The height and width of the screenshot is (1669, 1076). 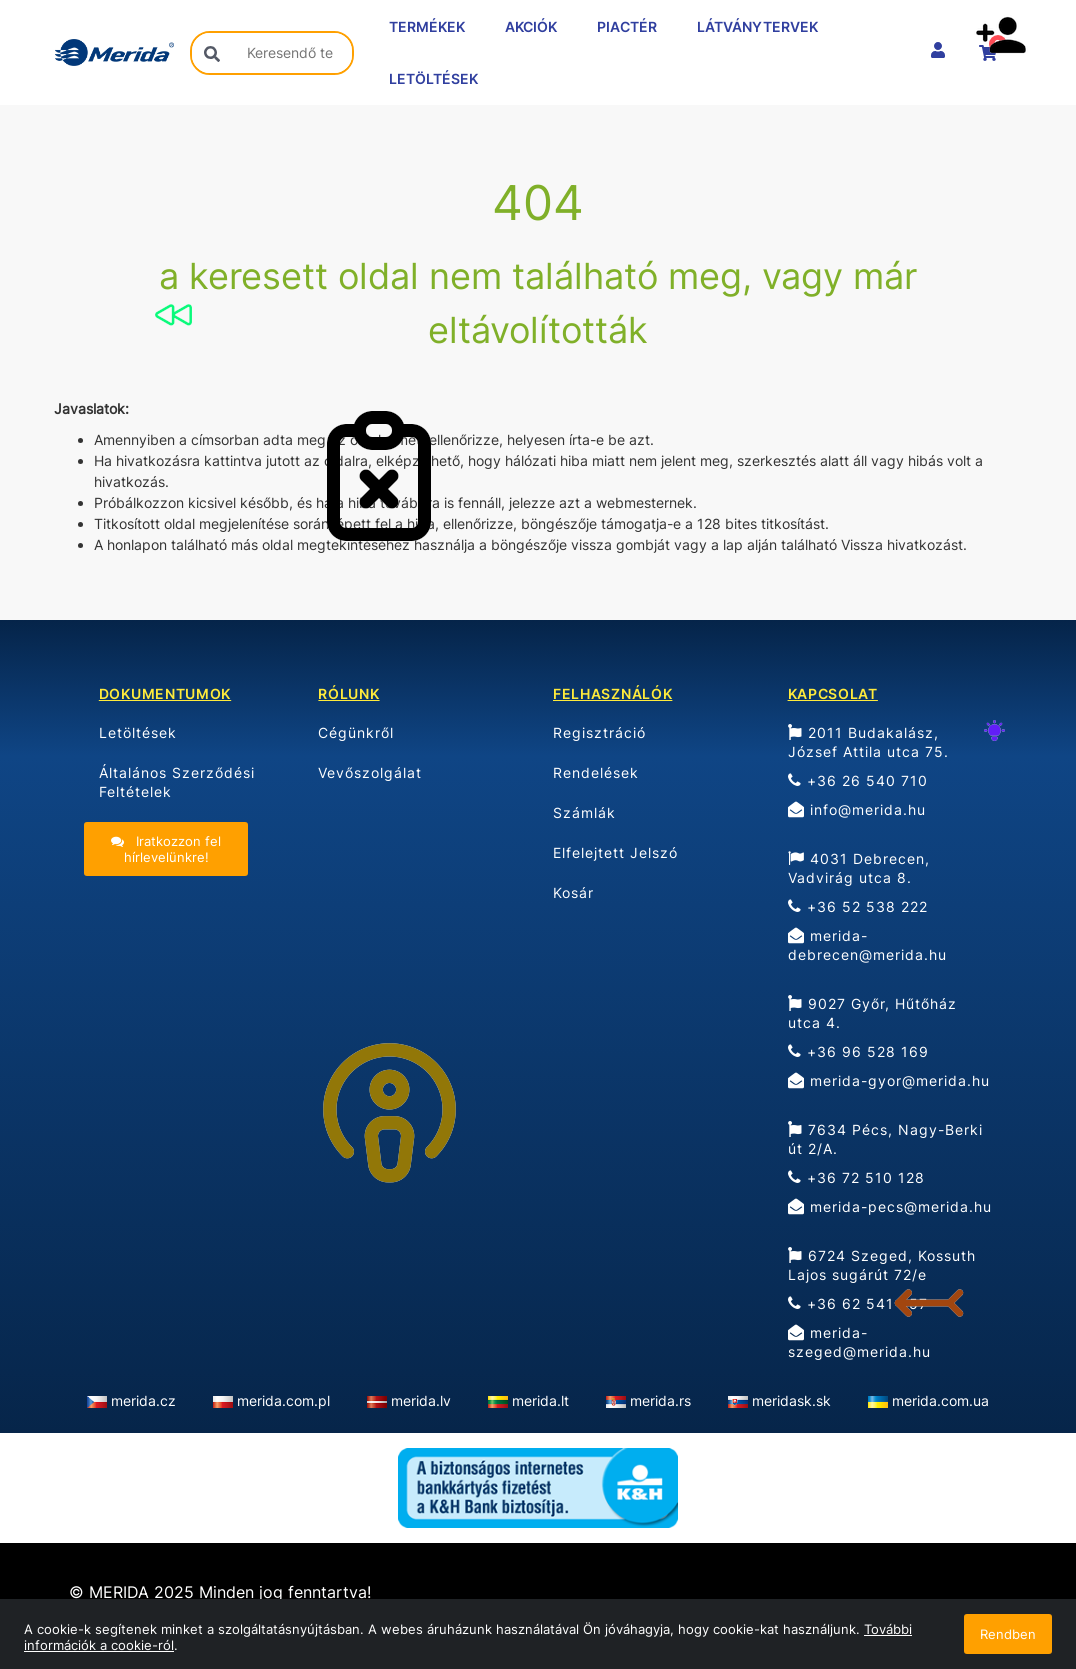 I want to click on go back to the previous screen, so click(x=929, y=1303).